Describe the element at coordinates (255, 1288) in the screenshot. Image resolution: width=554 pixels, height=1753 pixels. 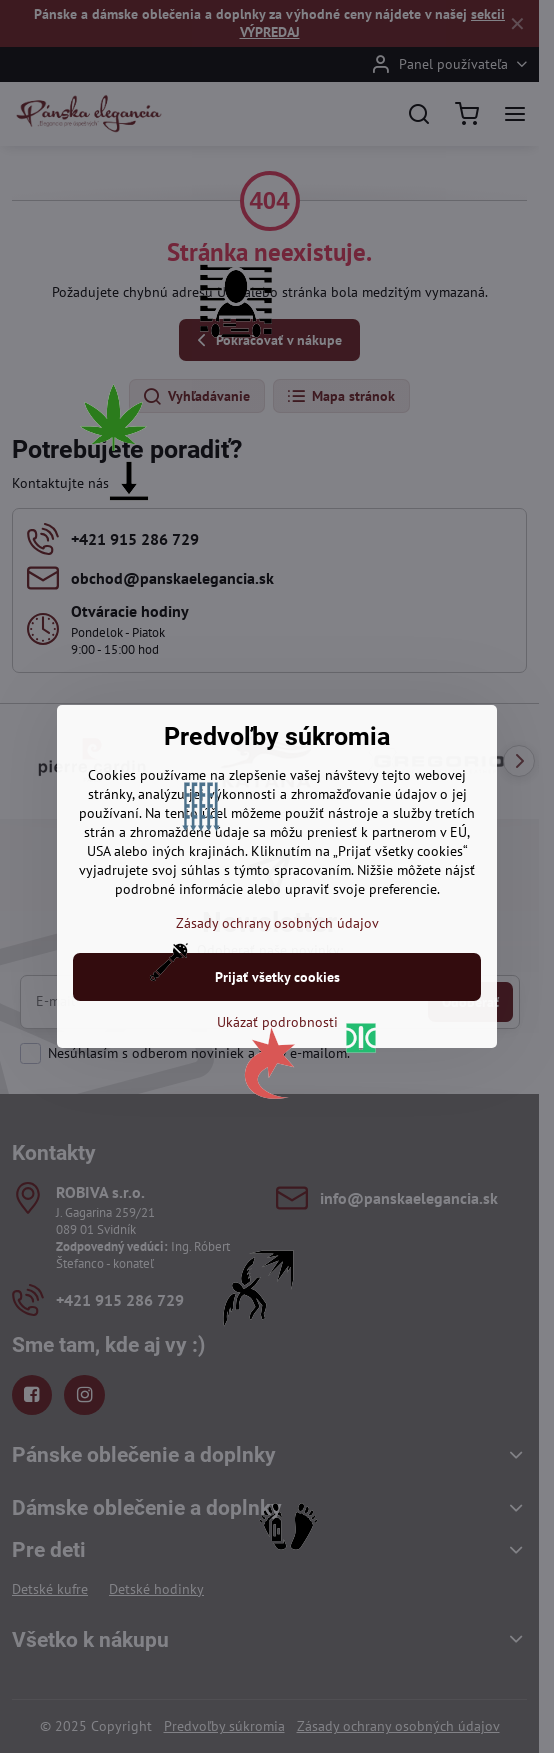
I see `mythological character or story element in a game` at that location.